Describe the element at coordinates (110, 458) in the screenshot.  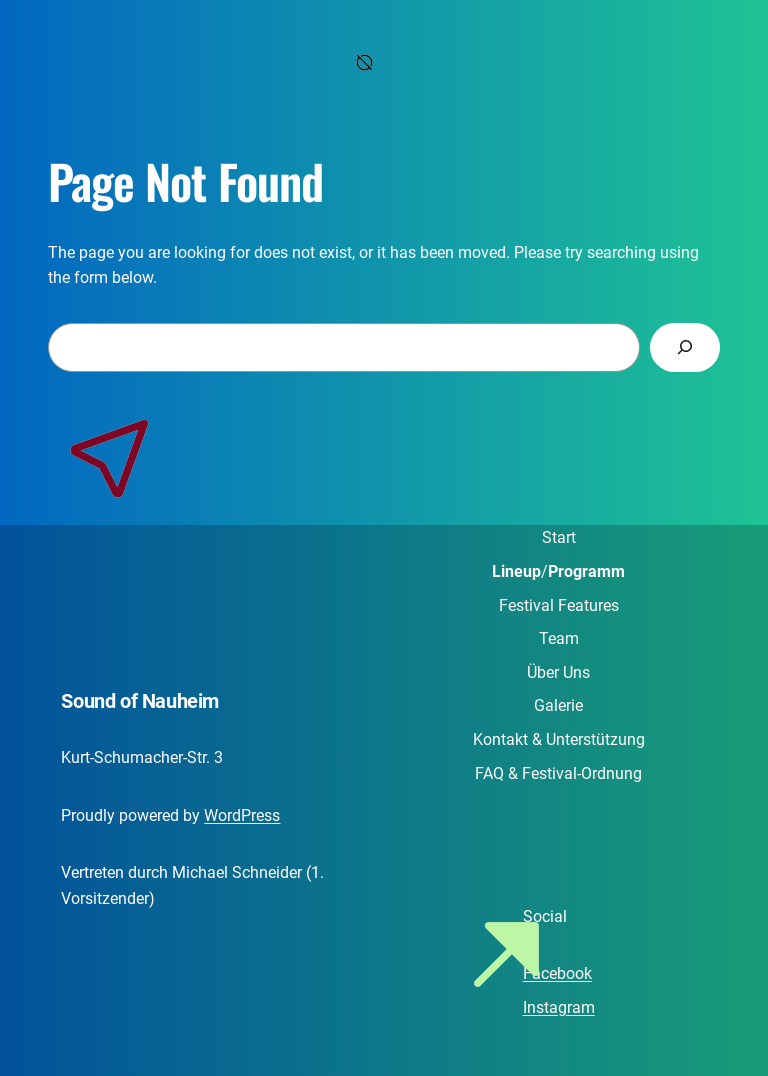
I see `share your current location` at that location.